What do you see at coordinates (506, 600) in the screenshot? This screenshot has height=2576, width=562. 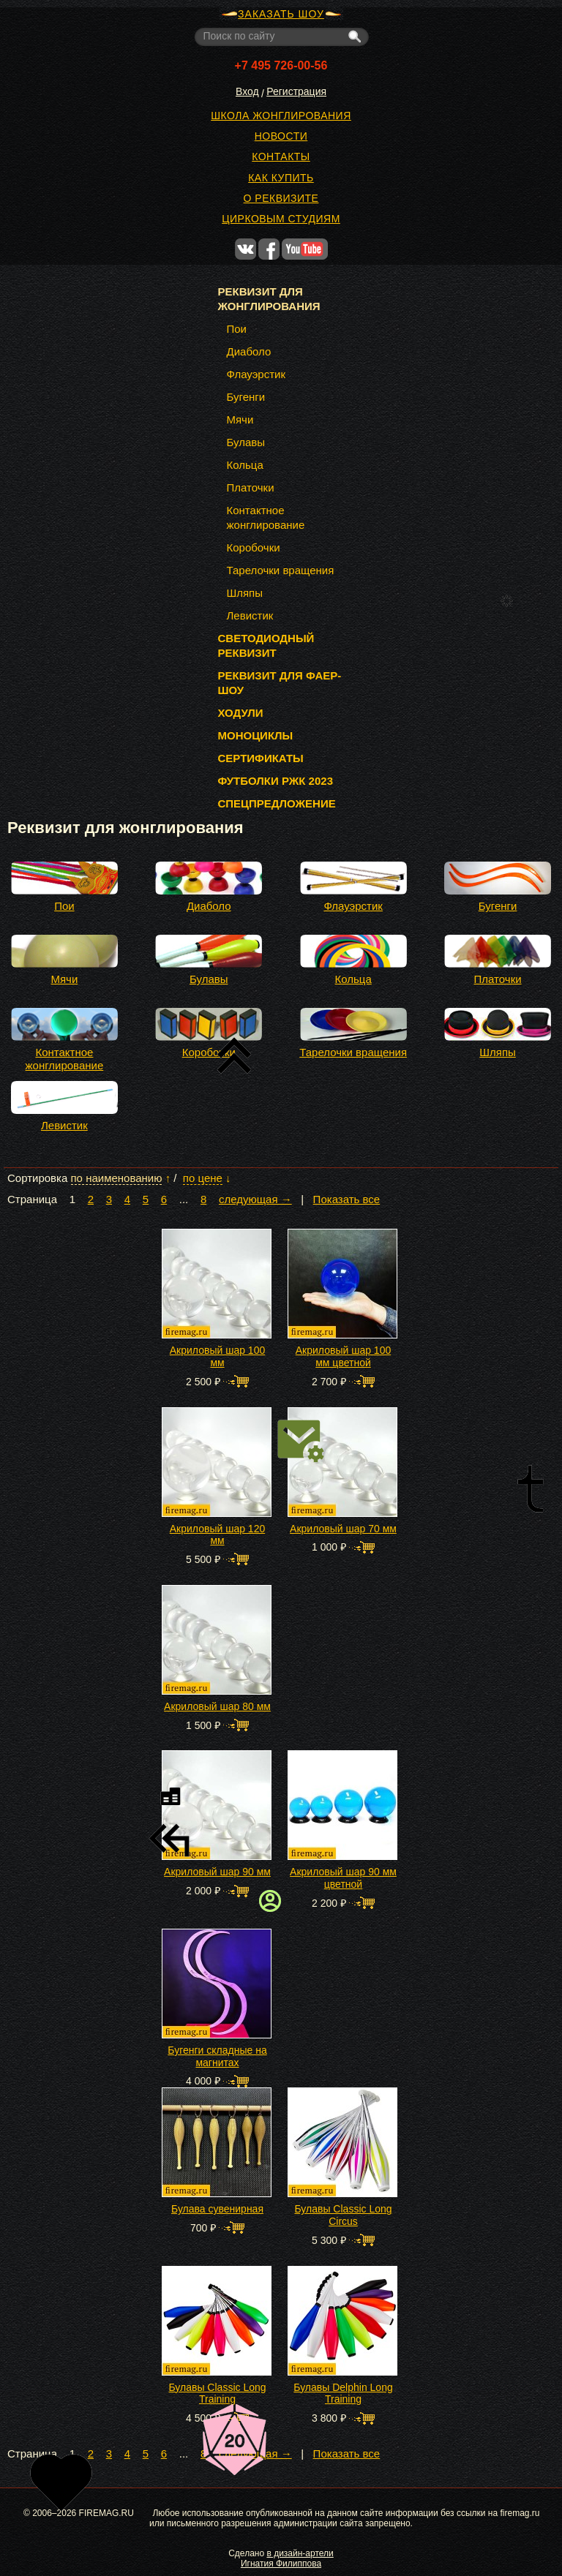 I see `indicates content is loading` at bounding box center [506, 600].